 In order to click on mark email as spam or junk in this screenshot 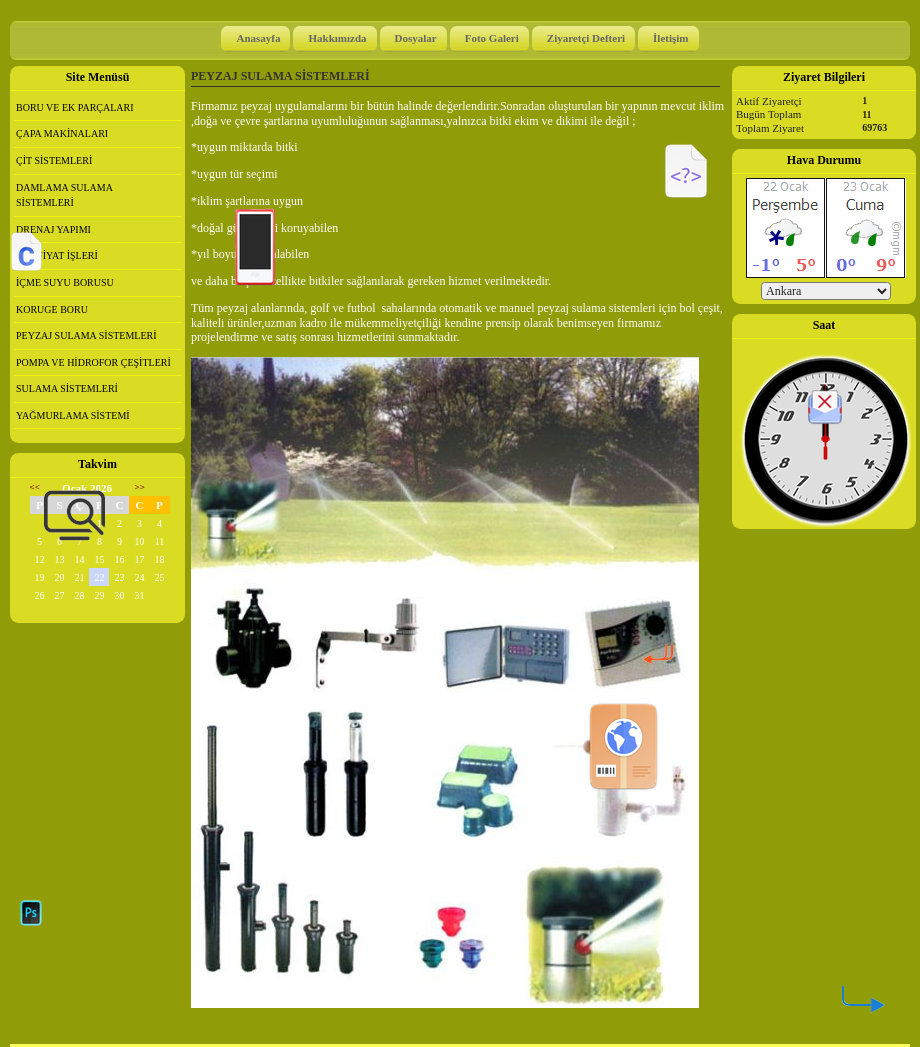, I will do `click(825, 408)`.